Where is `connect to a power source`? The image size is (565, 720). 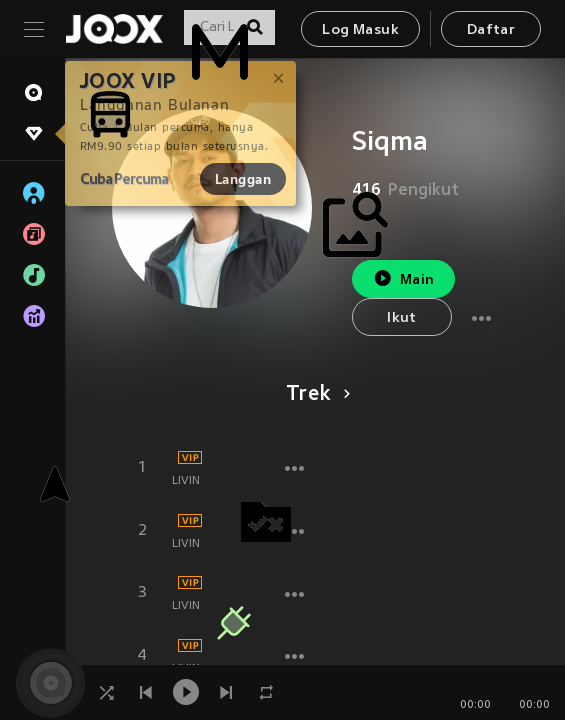 connect to a power source is located at coordinates (233, 623).